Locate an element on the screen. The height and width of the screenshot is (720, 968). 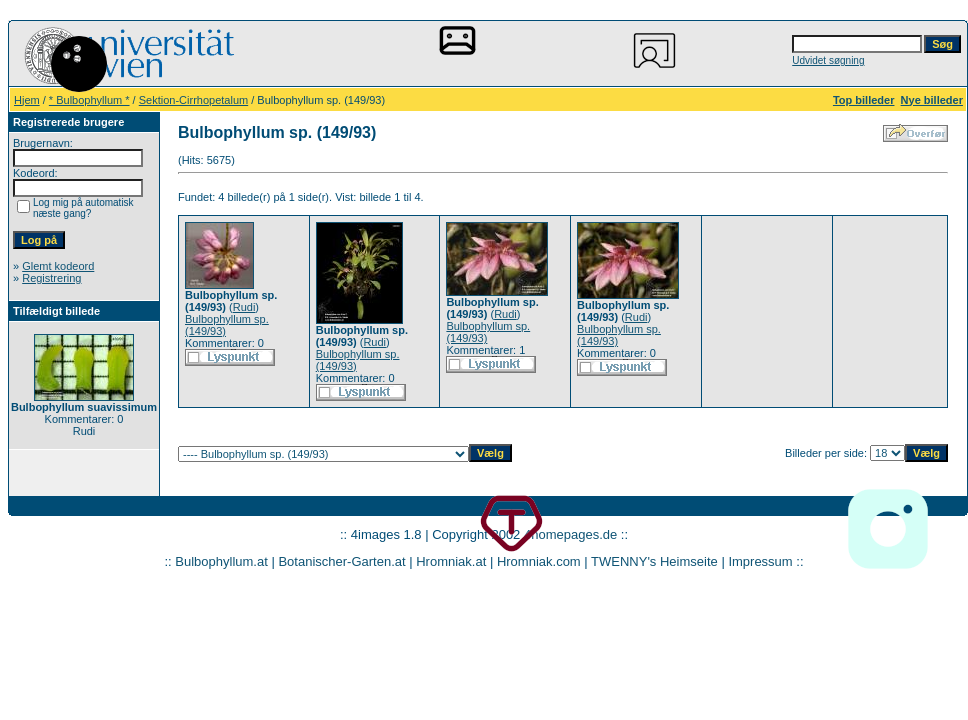
access teaching or presentation mode is located at coordinates (654, 50).